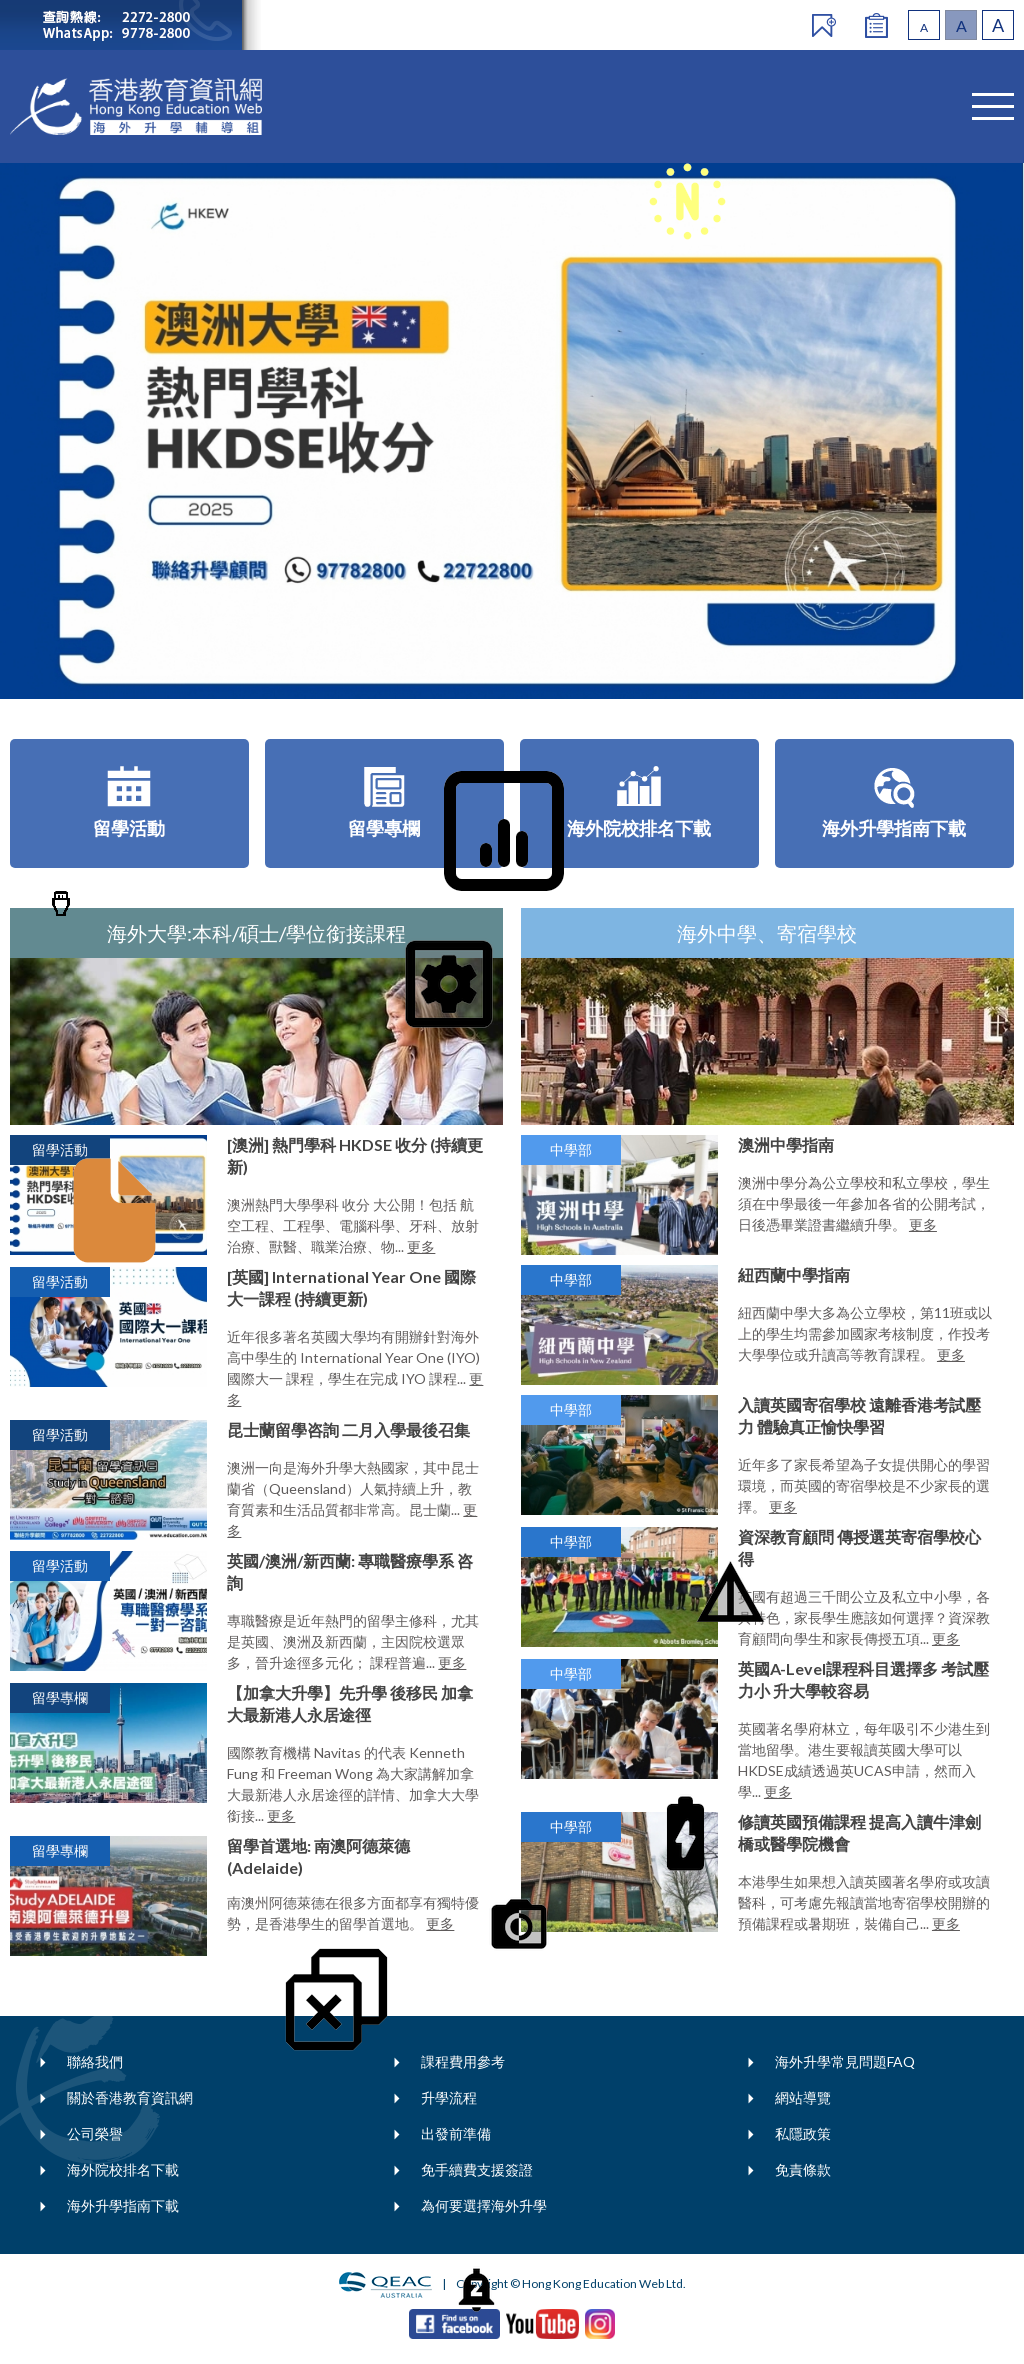 The height and width of the screenshot is (2364, 1024). I want to click on view image details or metadata, so click(730, 1591).